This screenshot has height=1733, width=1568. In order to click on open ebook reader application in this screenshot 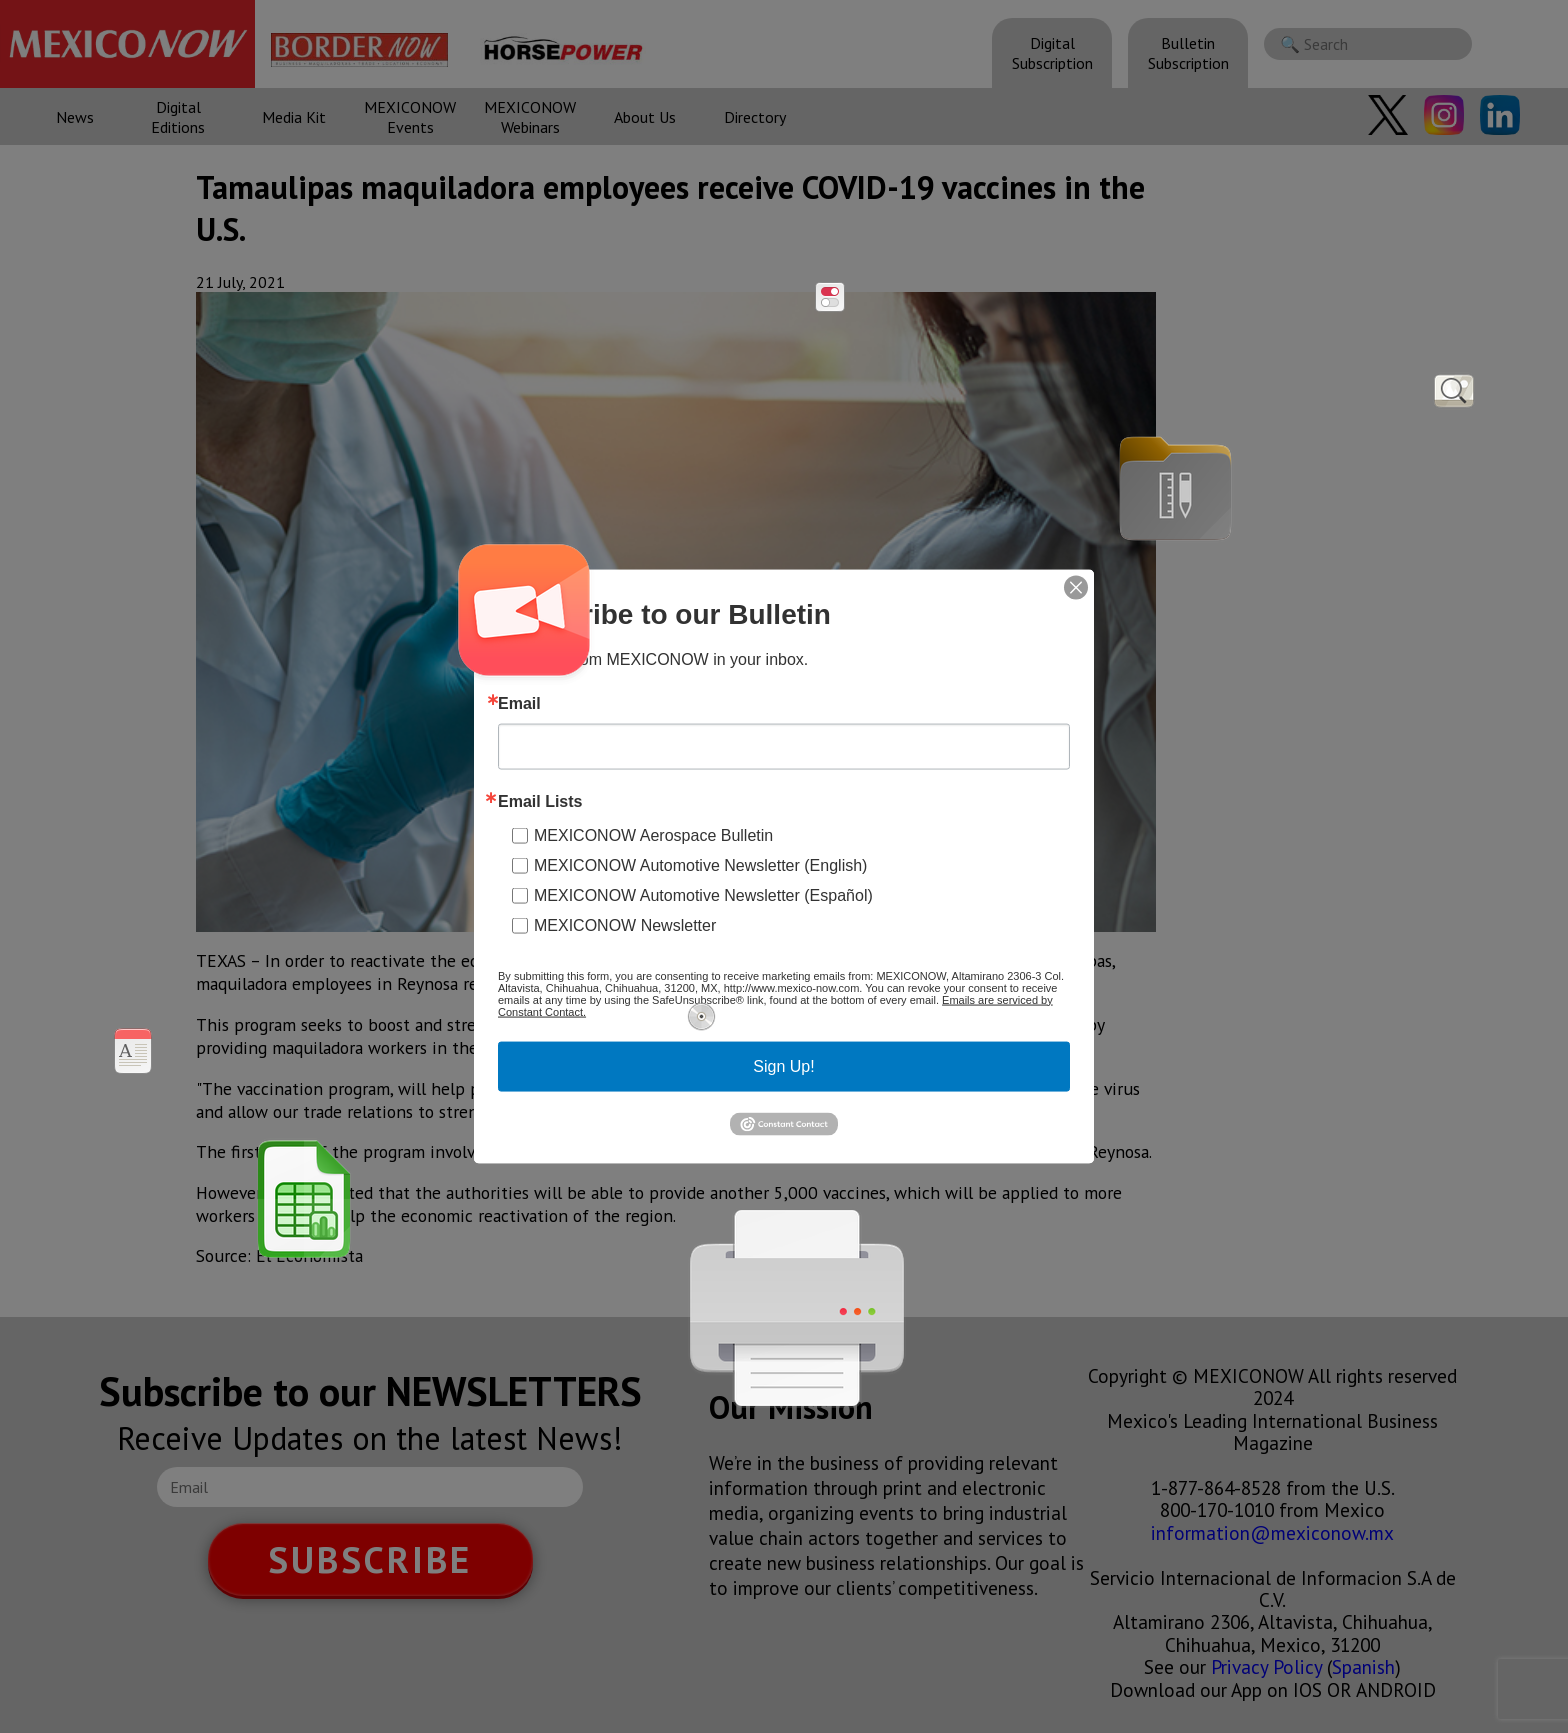, I will do `click(133, 1051)`.